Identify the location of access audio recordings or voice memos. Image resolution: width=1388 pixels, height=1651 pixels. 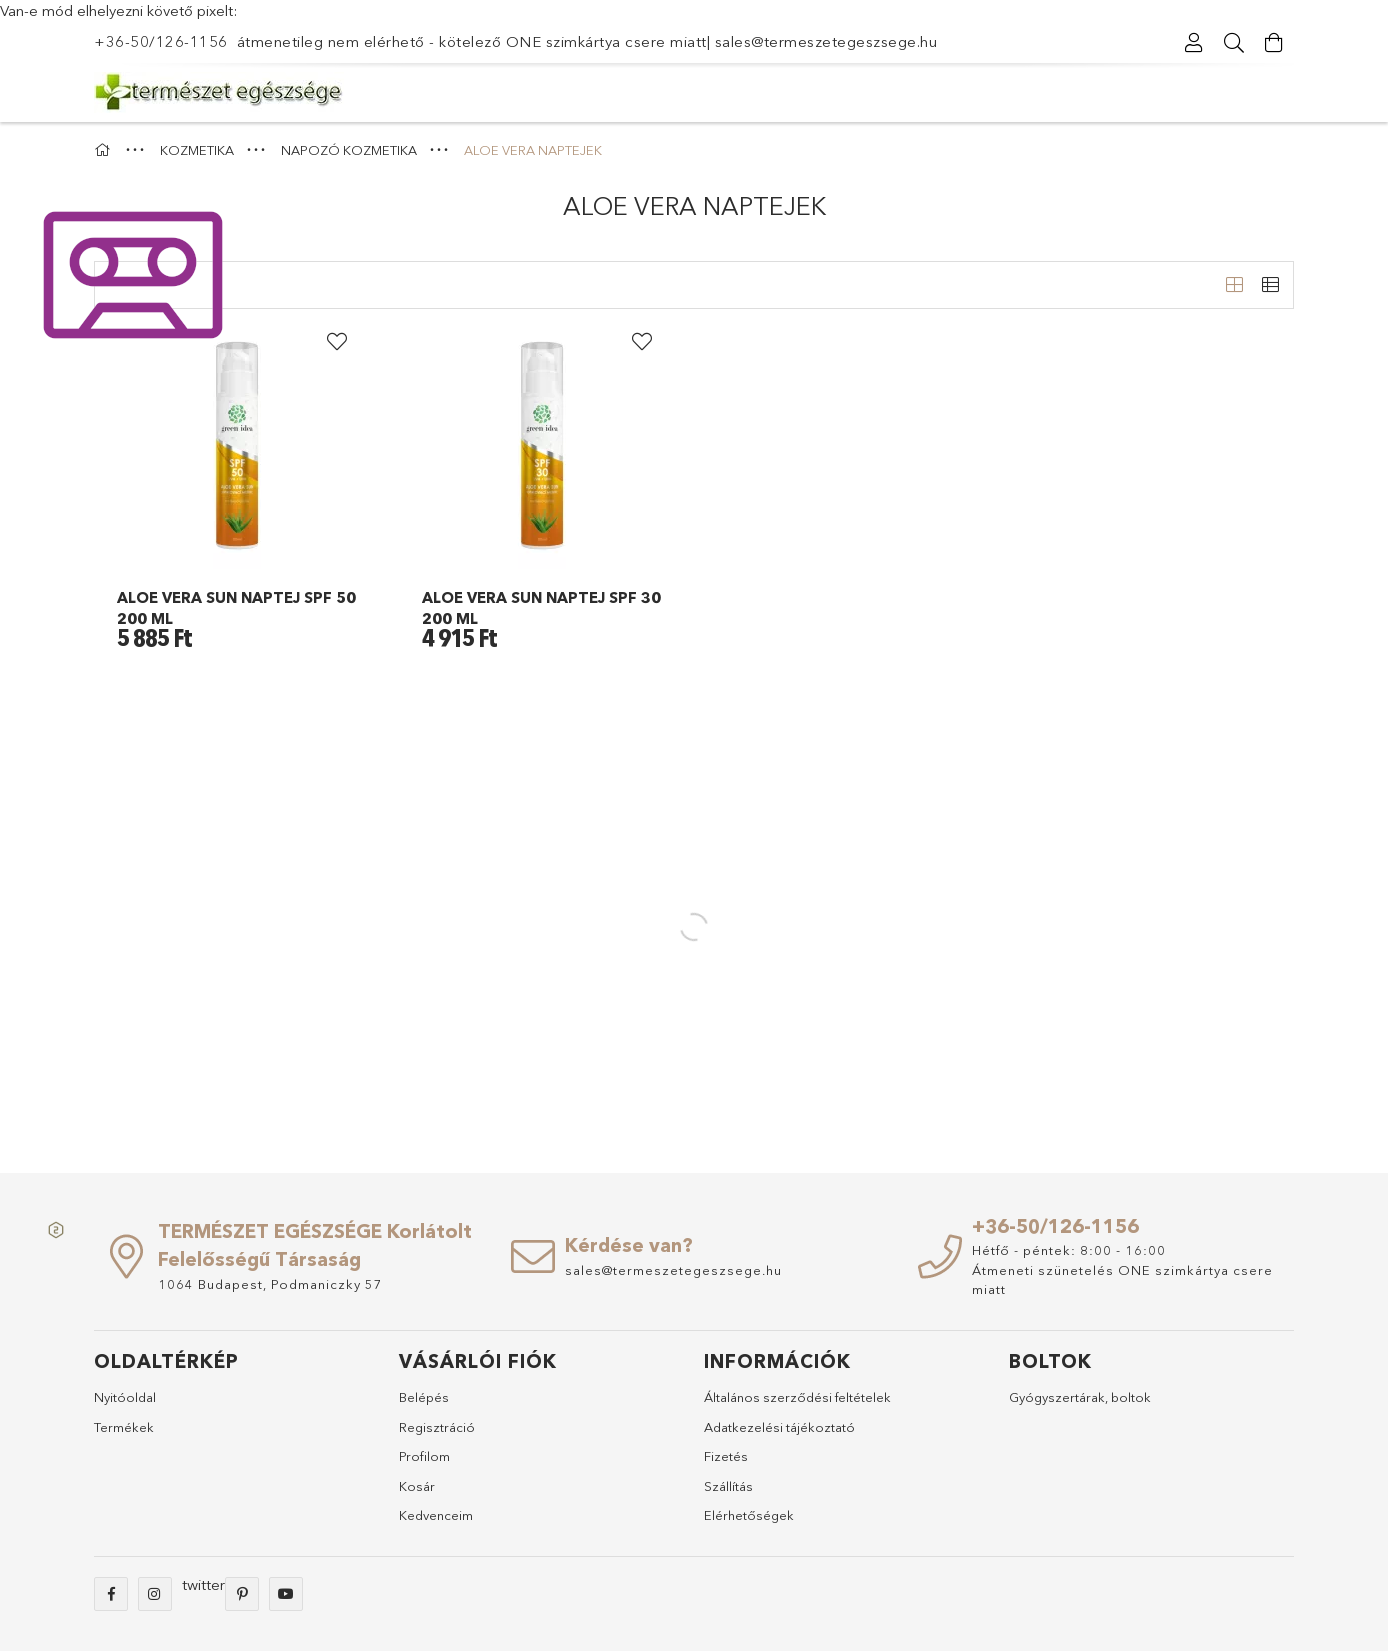
(133, 275).